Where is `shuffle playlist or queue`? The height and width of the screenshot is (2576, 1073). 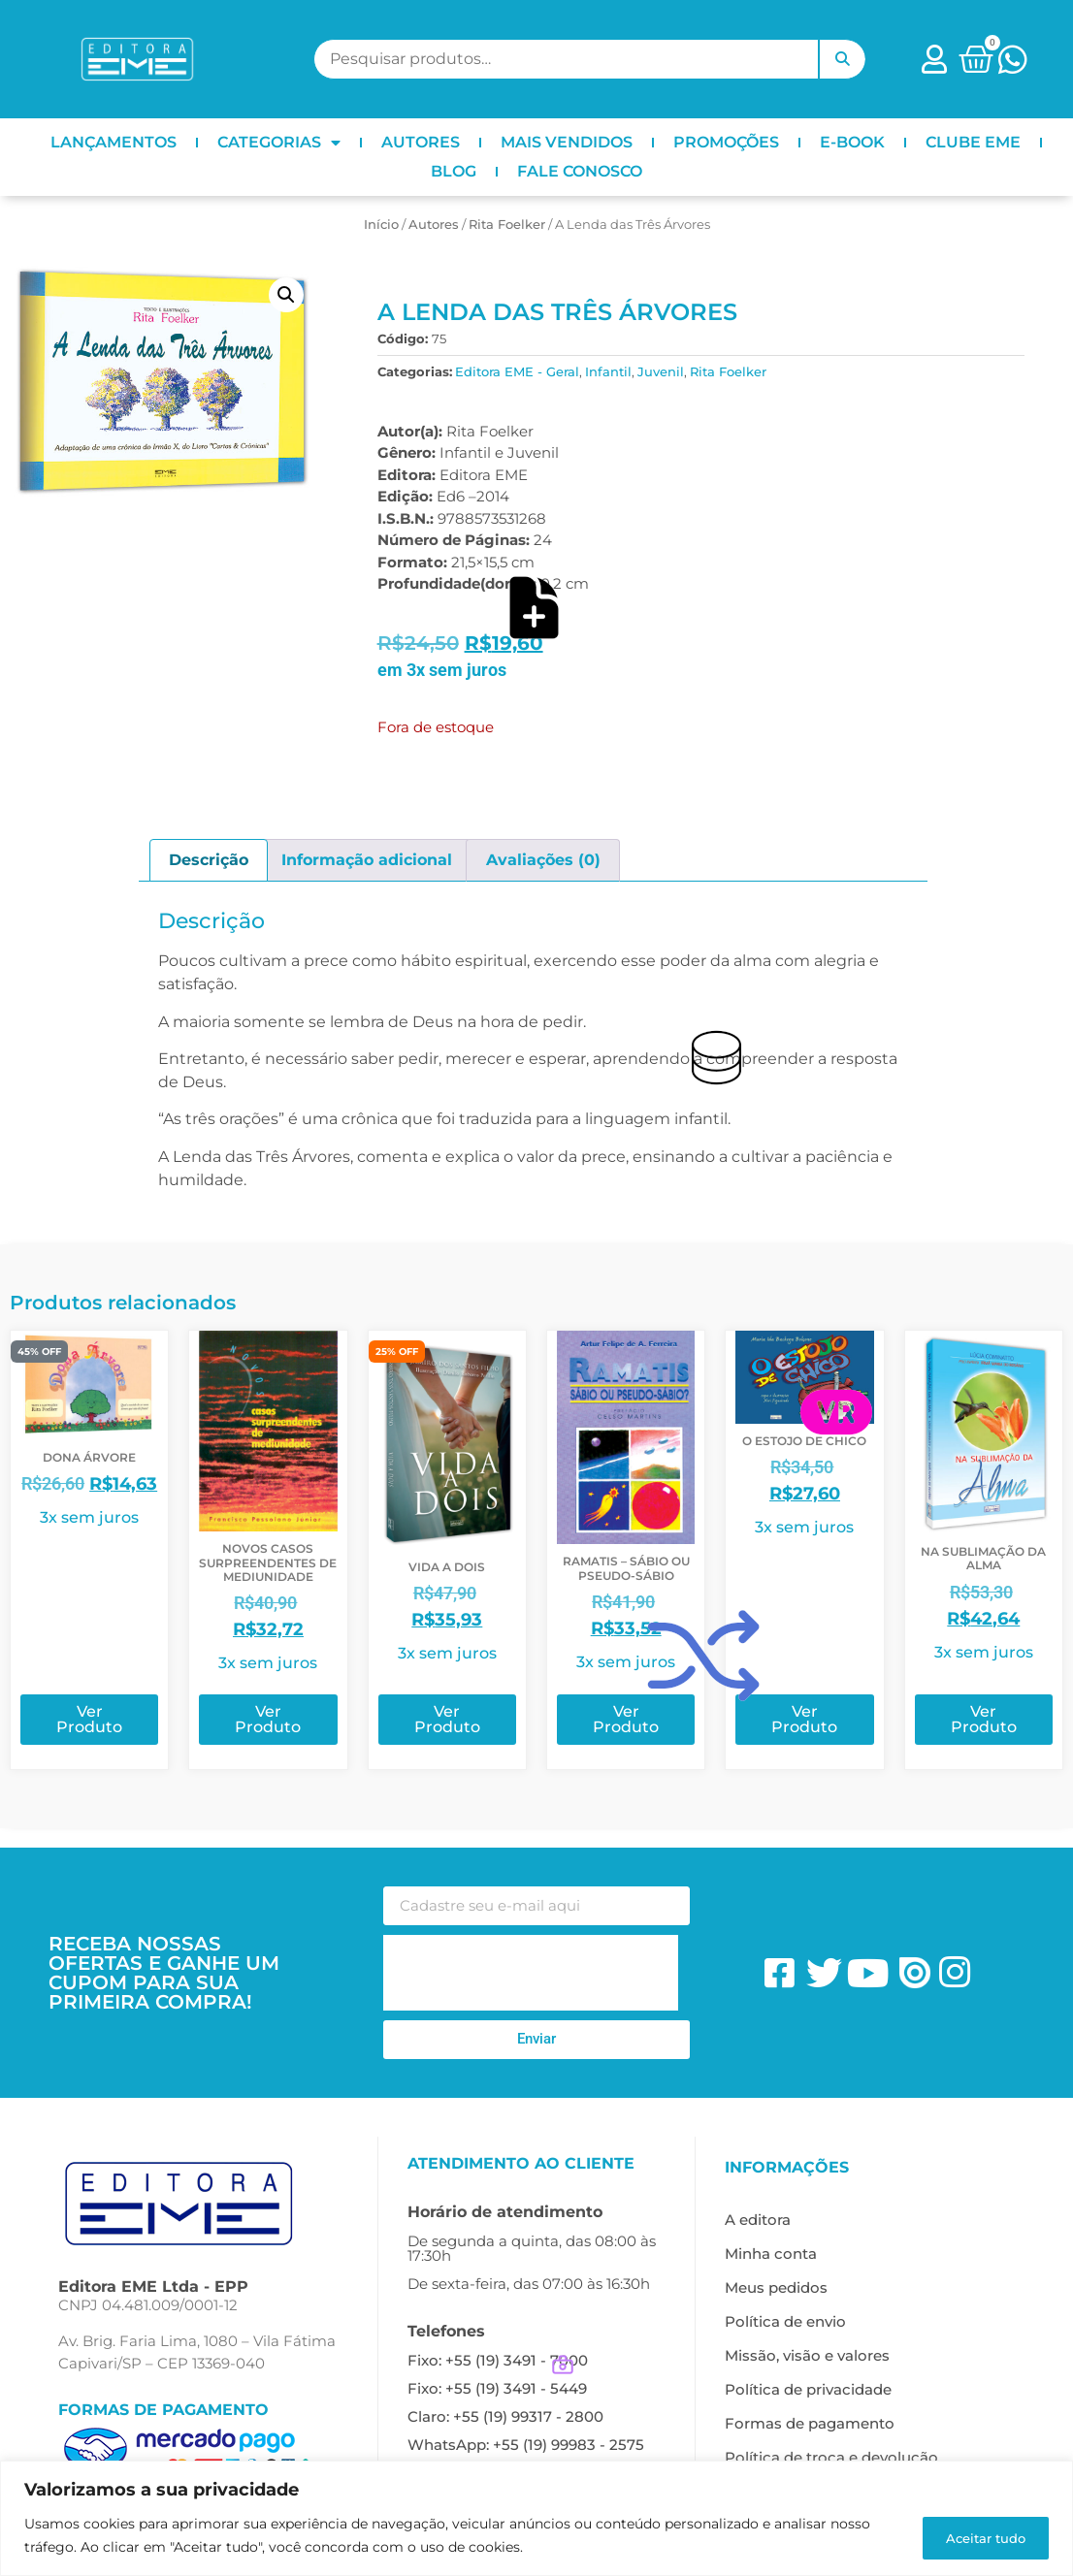
shuffle playlist or queue is located at coordinates (701, 1656).